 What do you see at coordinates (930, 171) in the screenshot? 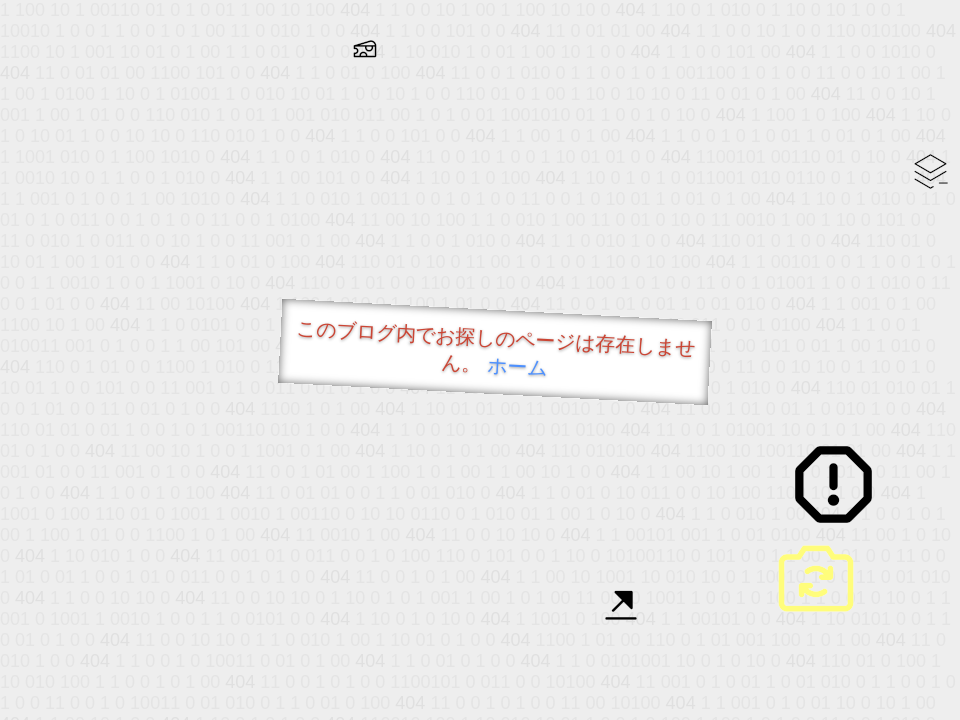
I see `remove a layer from the stack` at bounding box center [930, 171].